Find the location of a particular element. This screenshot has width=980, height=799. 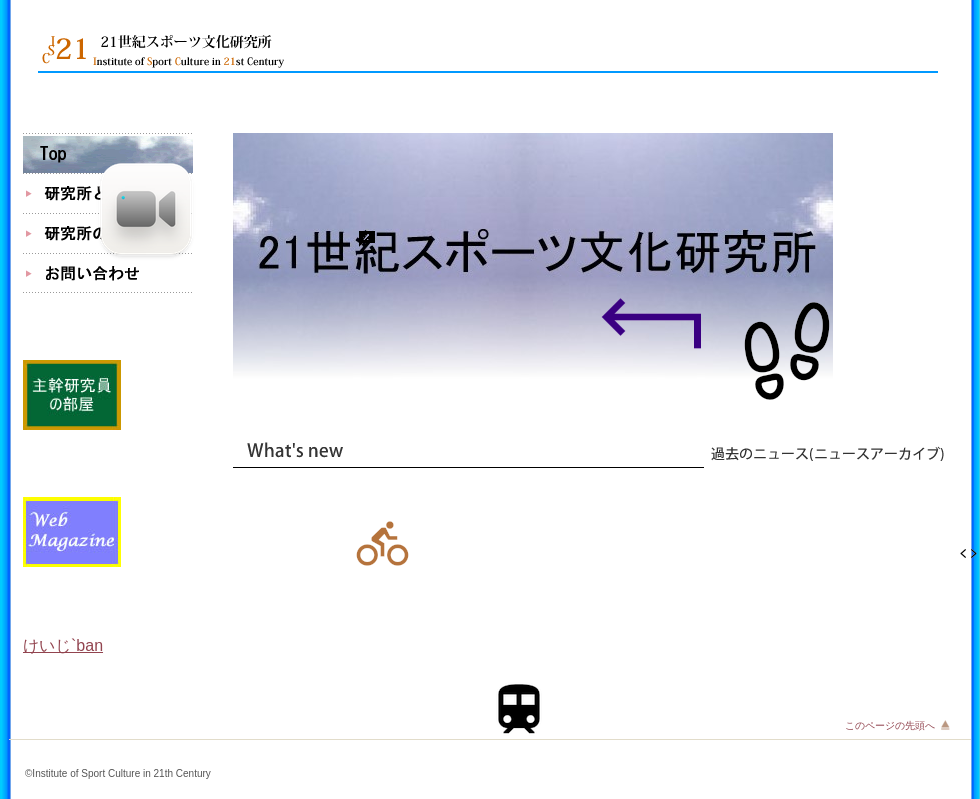

view train schedules or routes is located at coordinates (519, 710).